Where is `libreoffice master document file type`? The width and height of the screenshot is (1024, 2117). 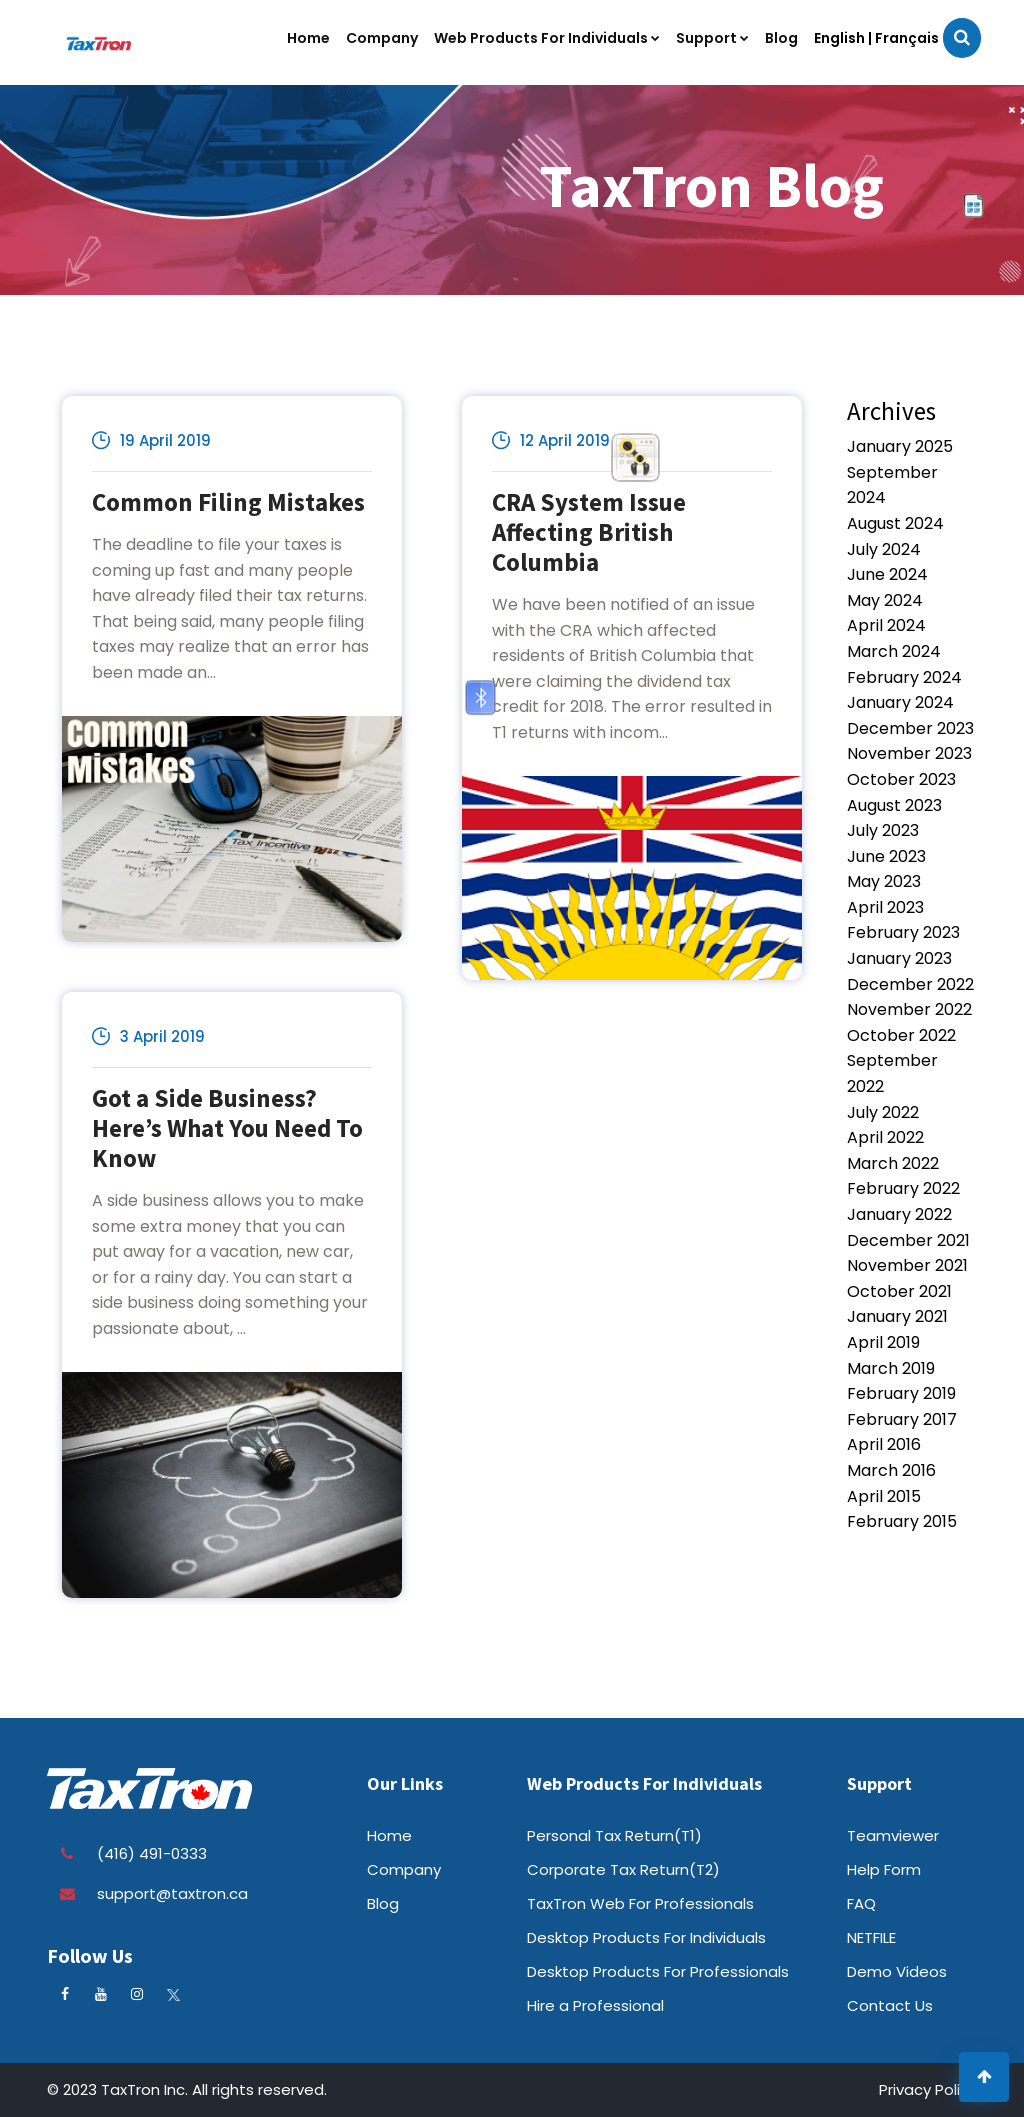 libreoffice master document file type is located at coordinates (973, 205).